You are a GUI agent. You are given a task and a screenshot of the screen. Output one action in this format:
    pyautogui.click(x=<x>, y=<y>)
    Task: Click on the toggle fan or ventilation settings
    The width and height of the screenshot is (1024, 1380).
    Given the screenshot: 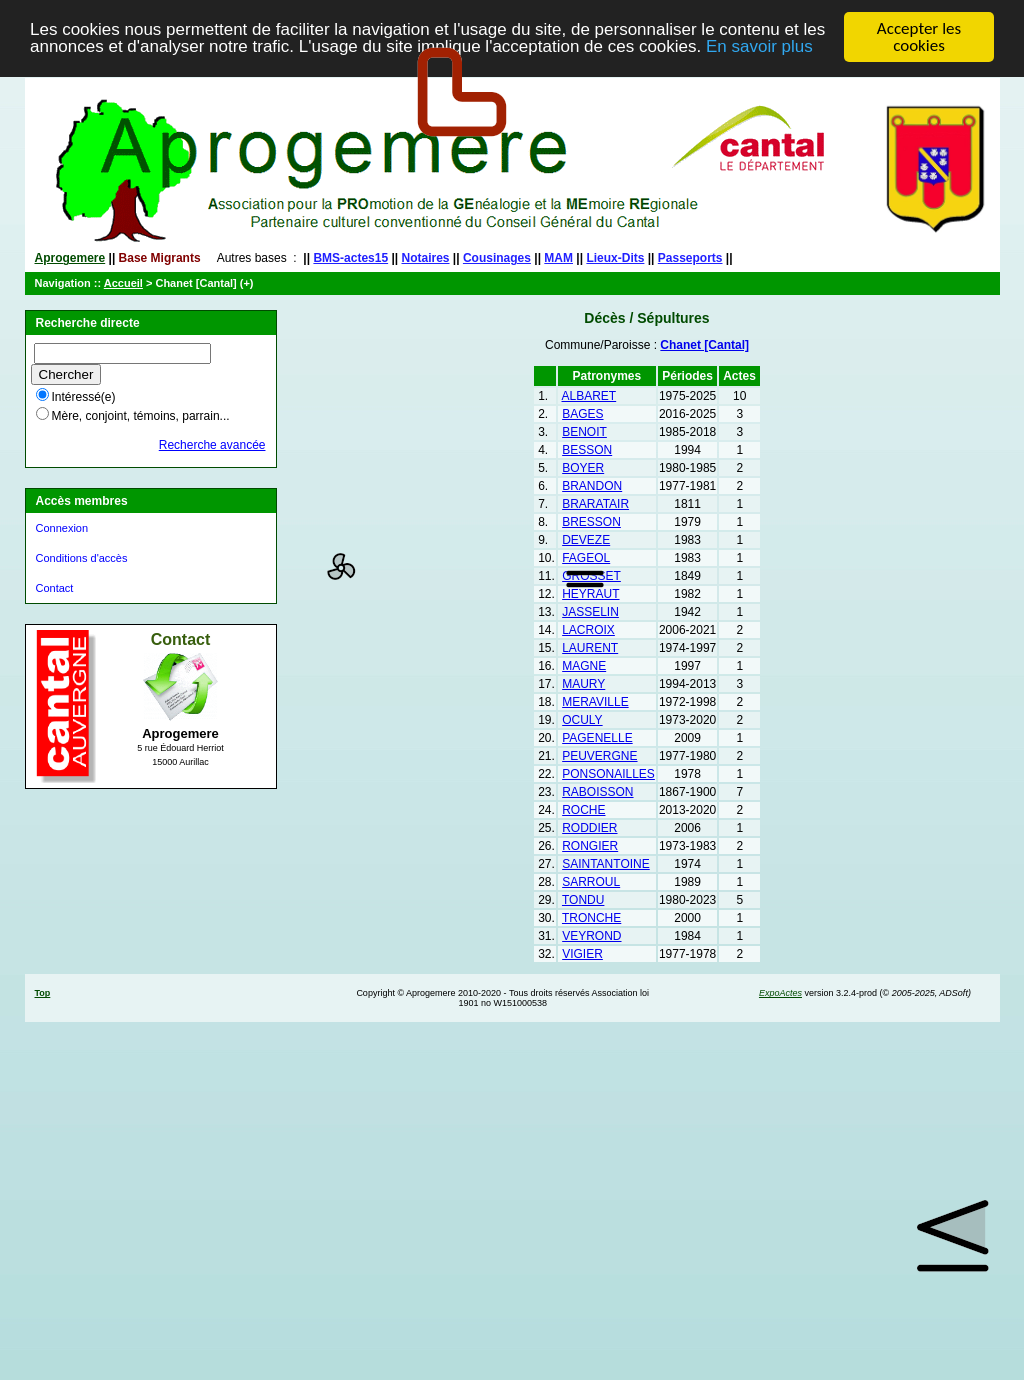 What is the action you would take?
    pyautogui.click(x=341, y=568)
    